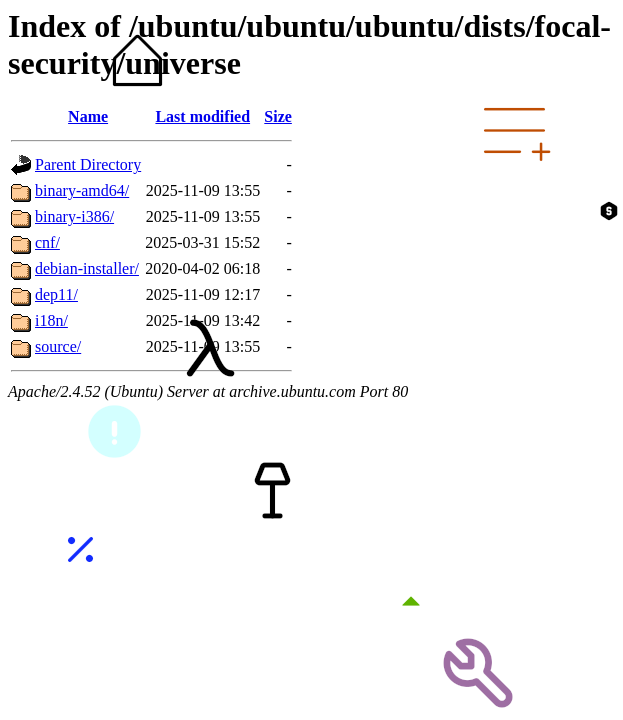 The image size is (623, 720). I want to click on view or apply a discount, so click(80, 549).